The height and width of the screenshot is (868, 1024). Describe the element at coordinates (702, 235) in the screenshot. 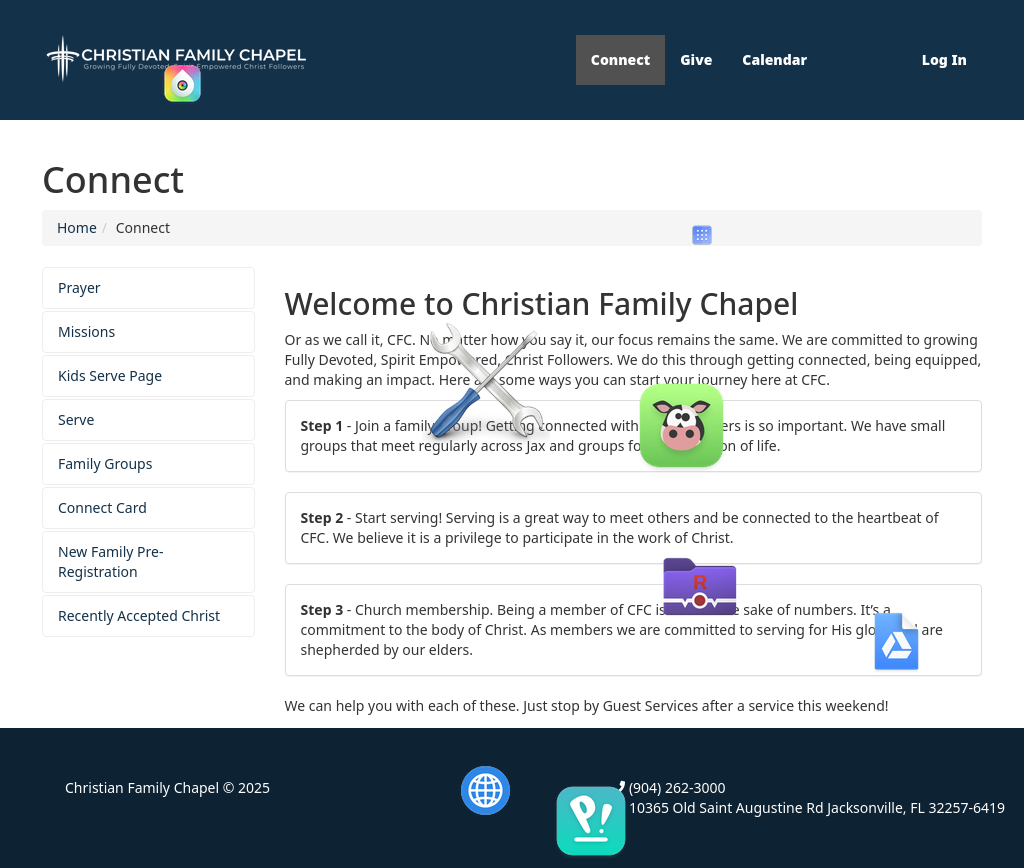

I see `view other applications` at that location.